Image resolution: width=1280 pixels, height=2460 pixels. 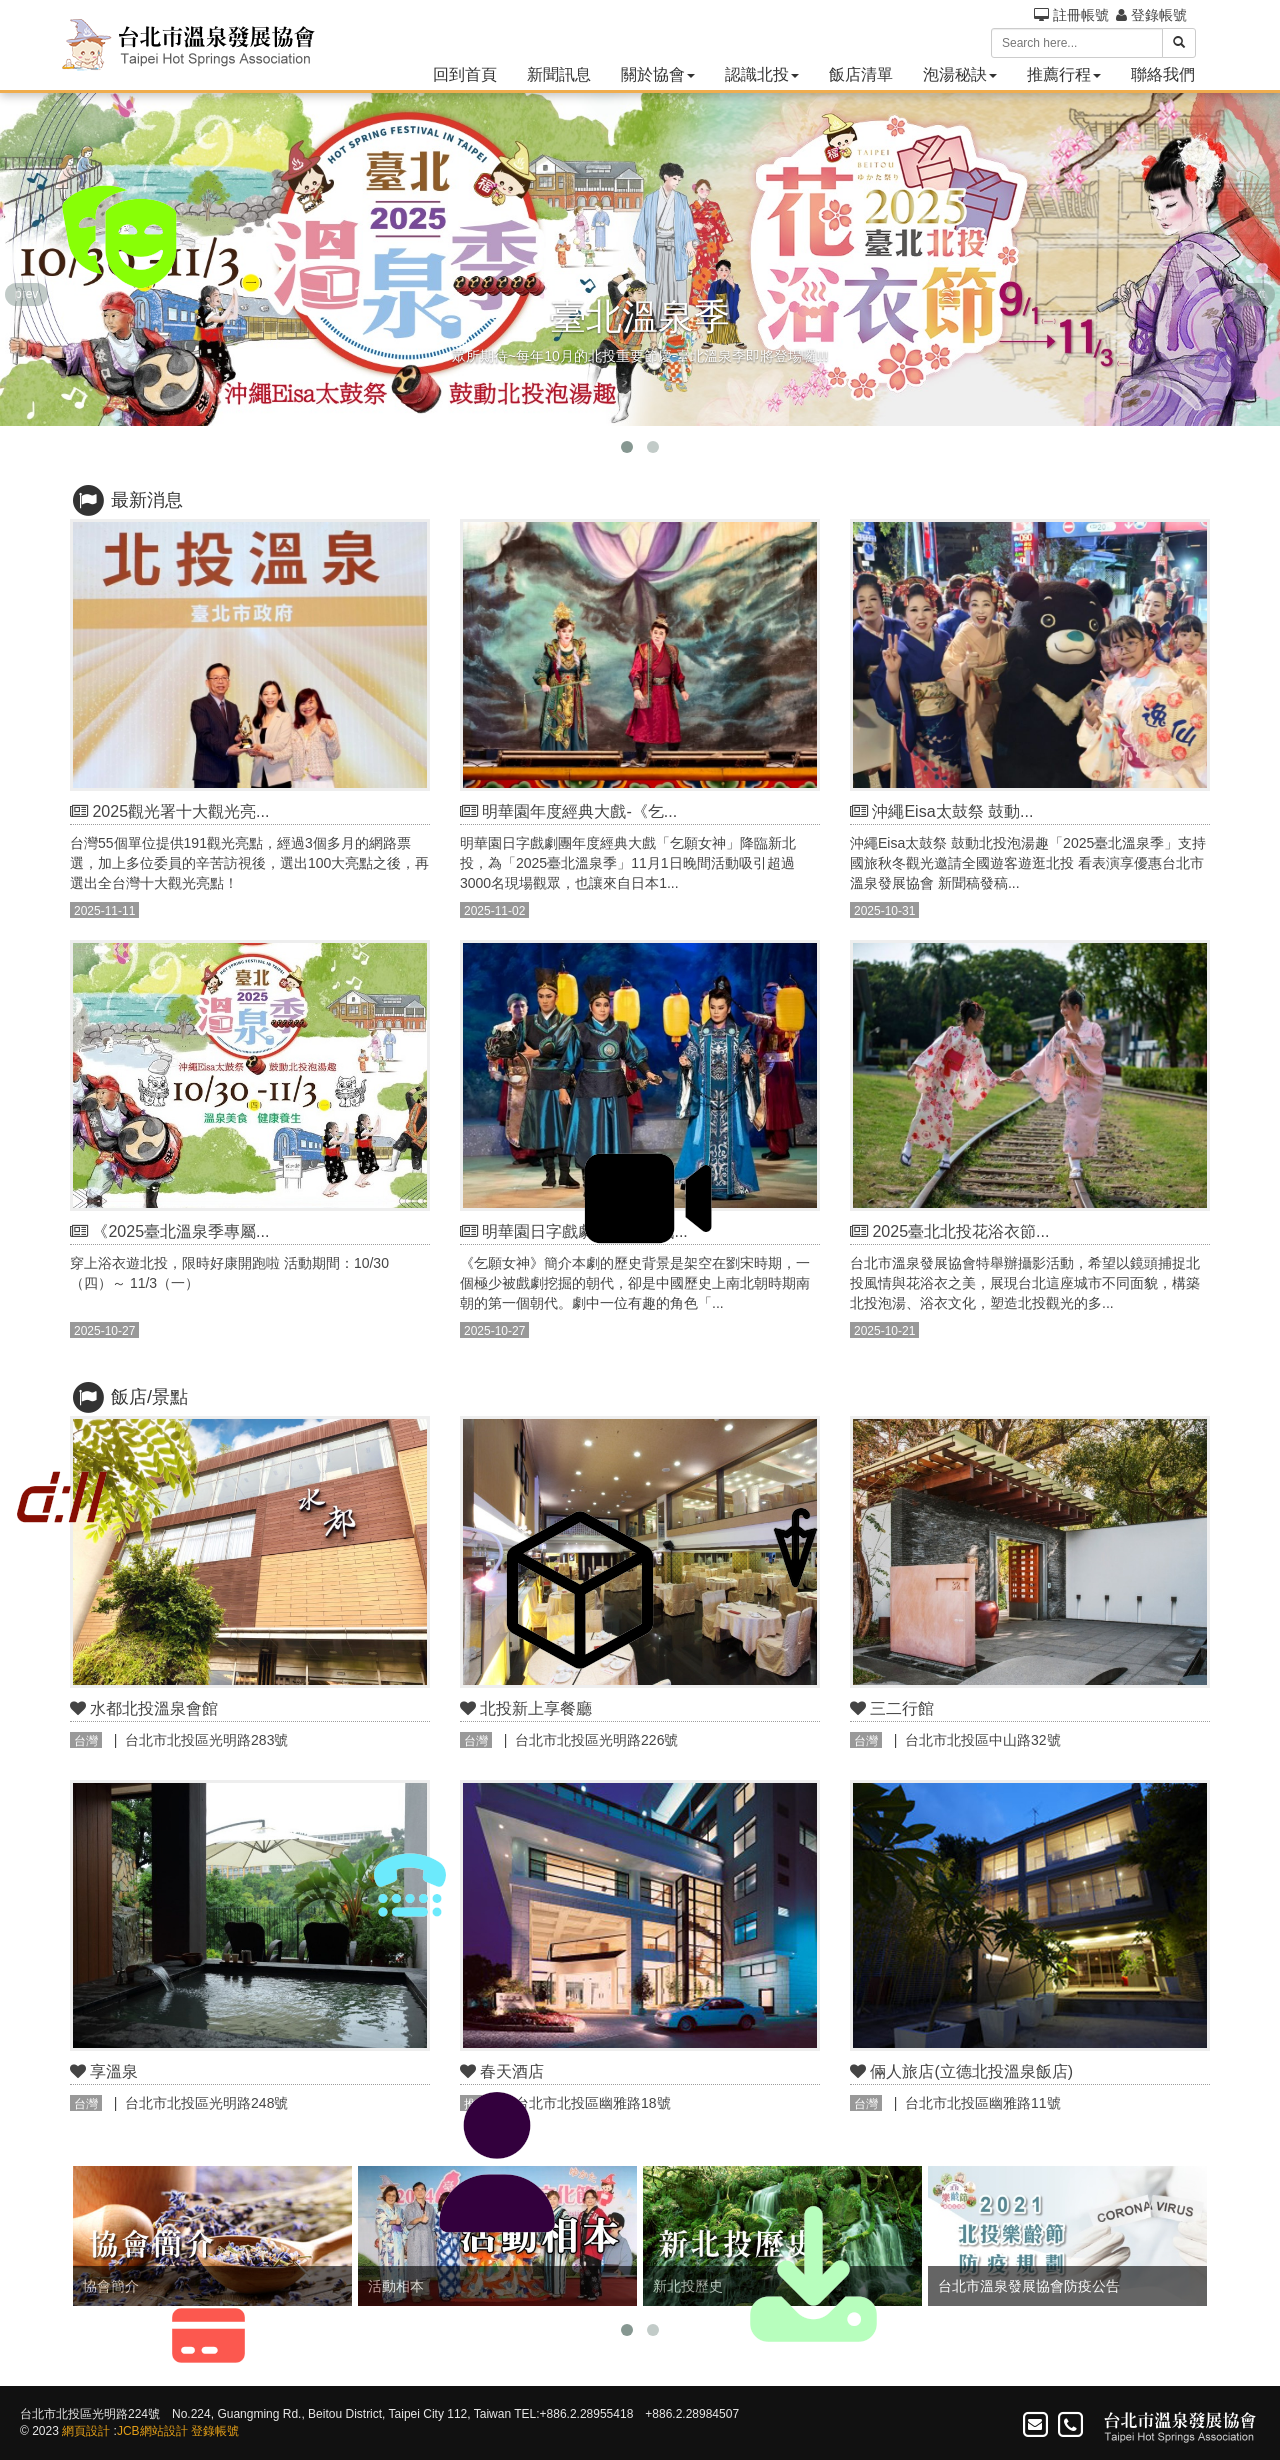 What do you see at coordinates (813, 2278) in the screenshot?
I see `download a file to your device` at bounding box center [813, 2278].